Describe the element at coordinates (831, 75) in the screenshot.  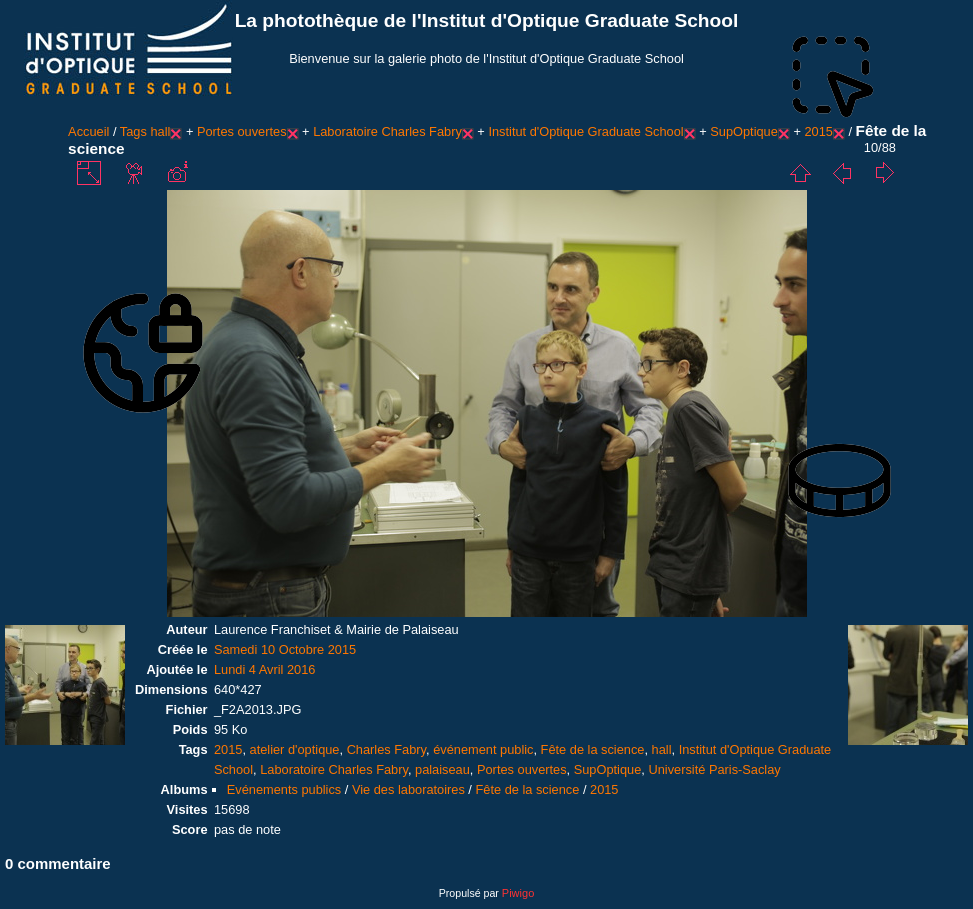
I see `select or draw a custom region` at that location.